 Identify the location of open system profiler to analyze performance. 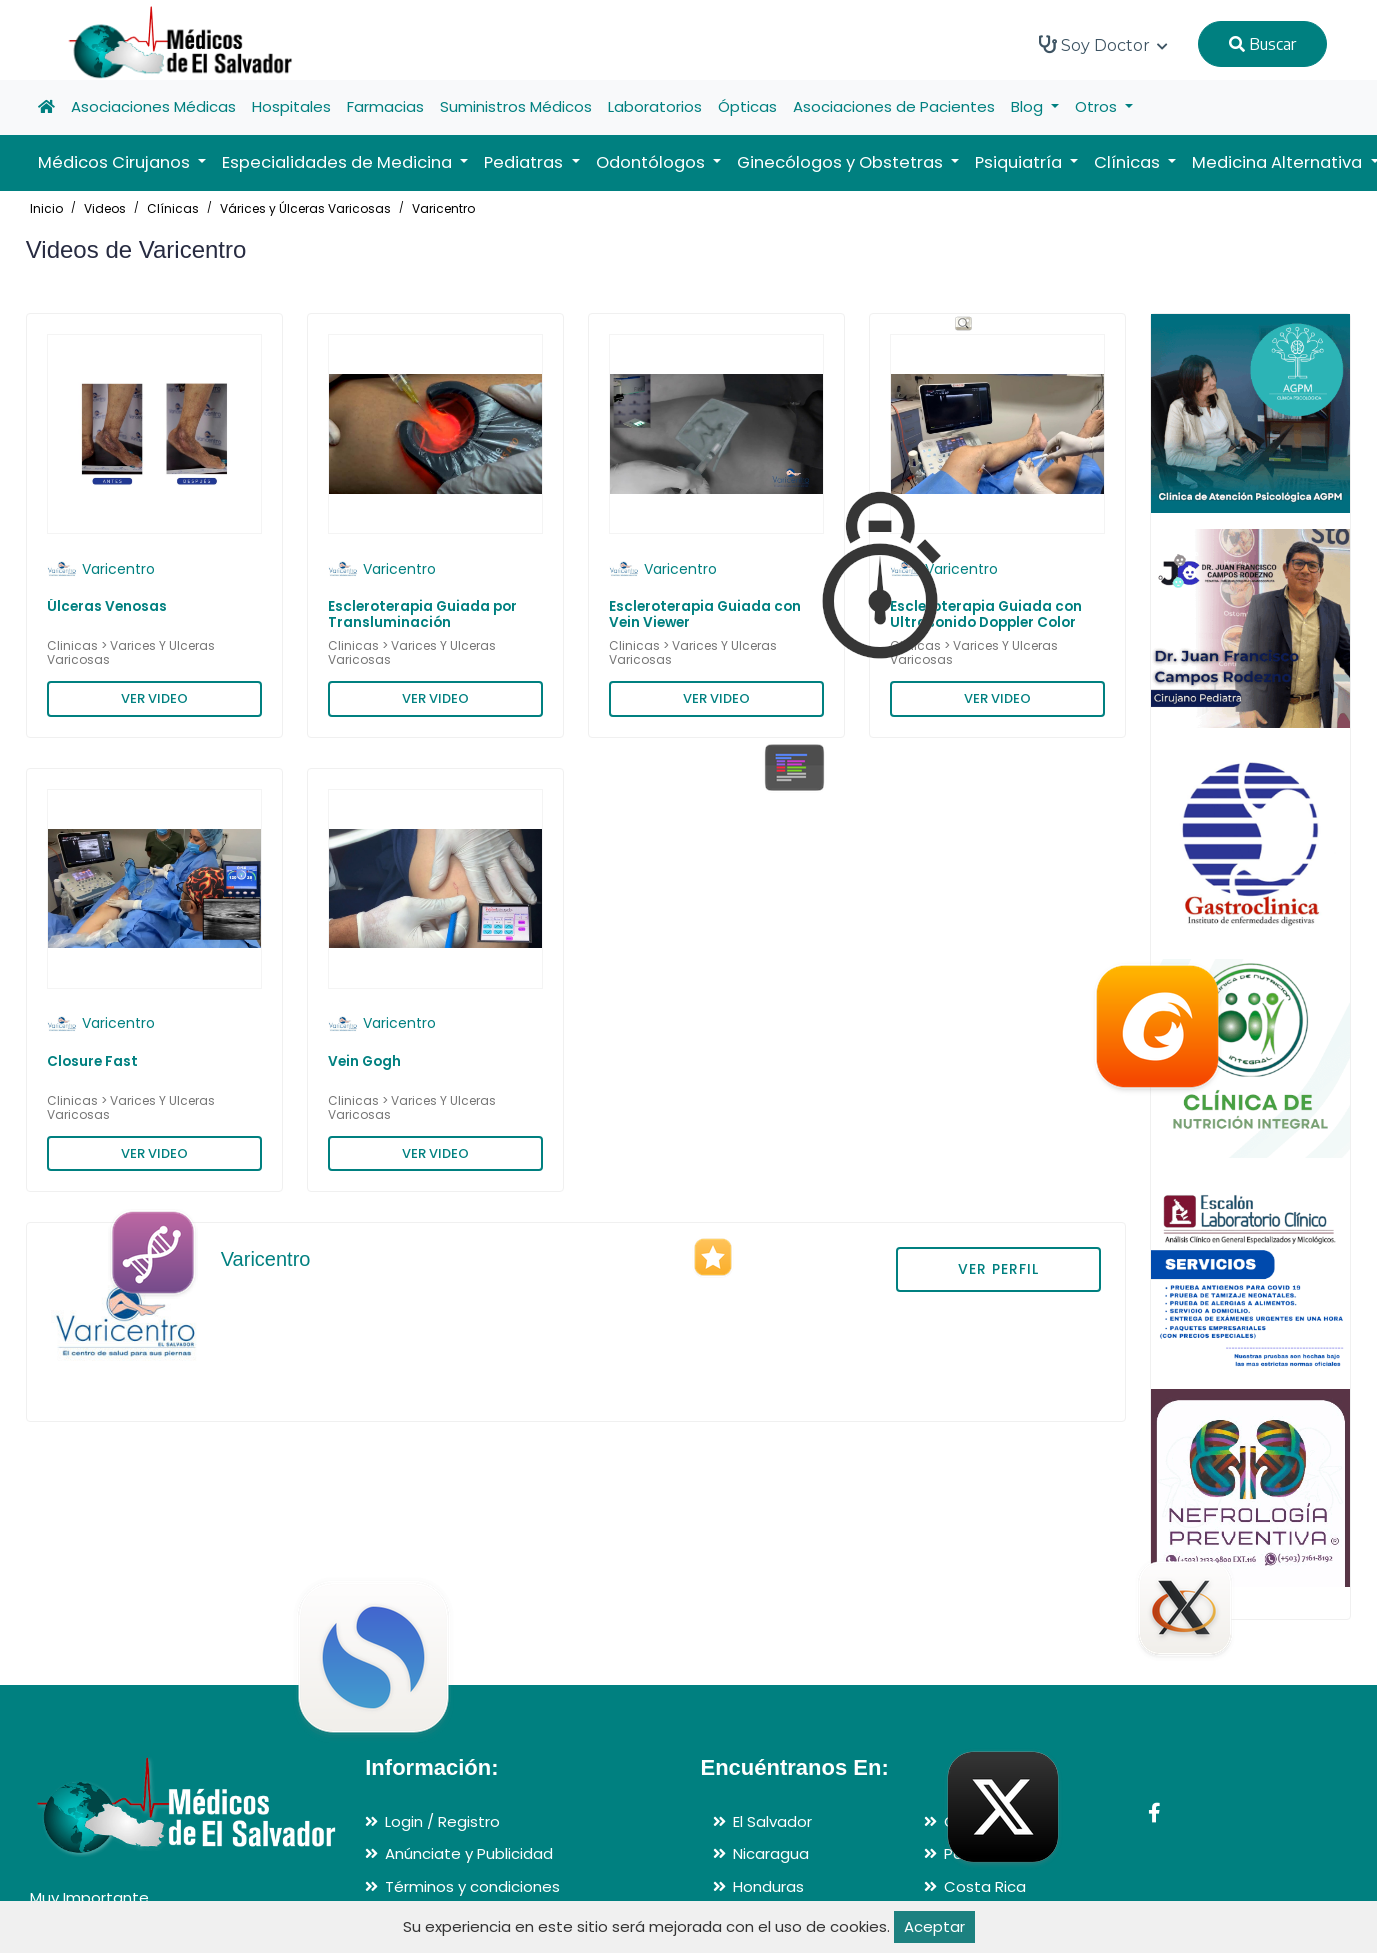
(880, 578).